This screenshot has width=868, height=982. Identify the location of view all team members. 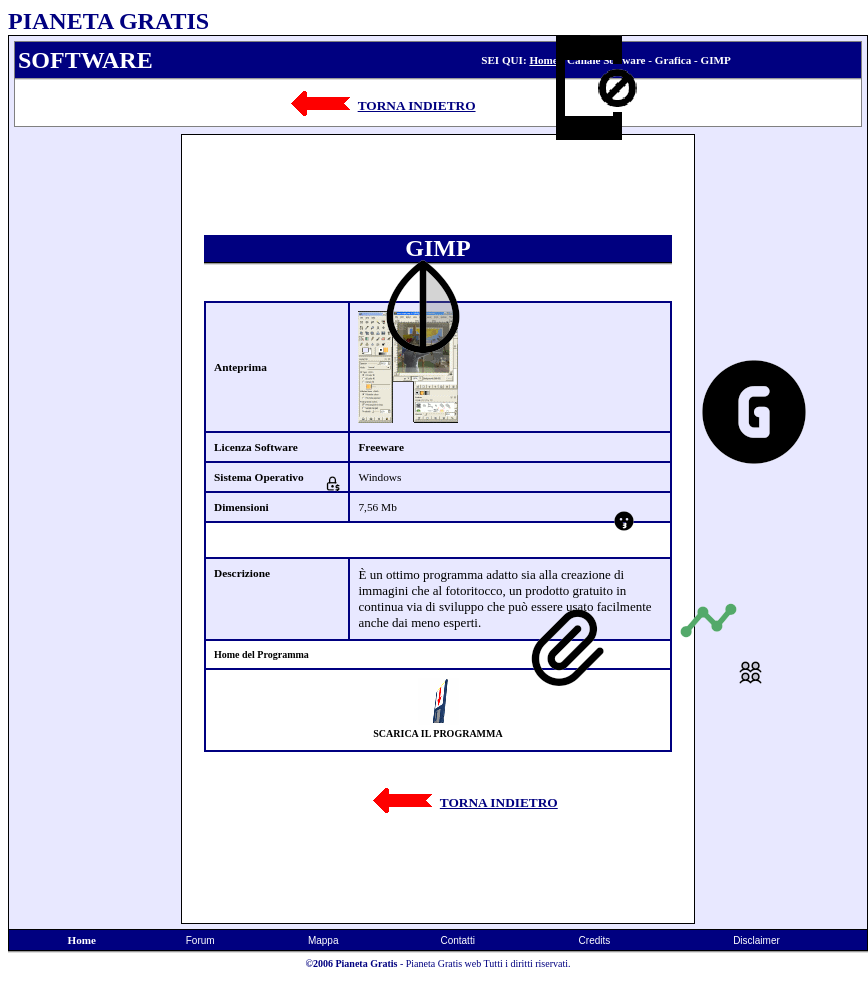
(750, 672).